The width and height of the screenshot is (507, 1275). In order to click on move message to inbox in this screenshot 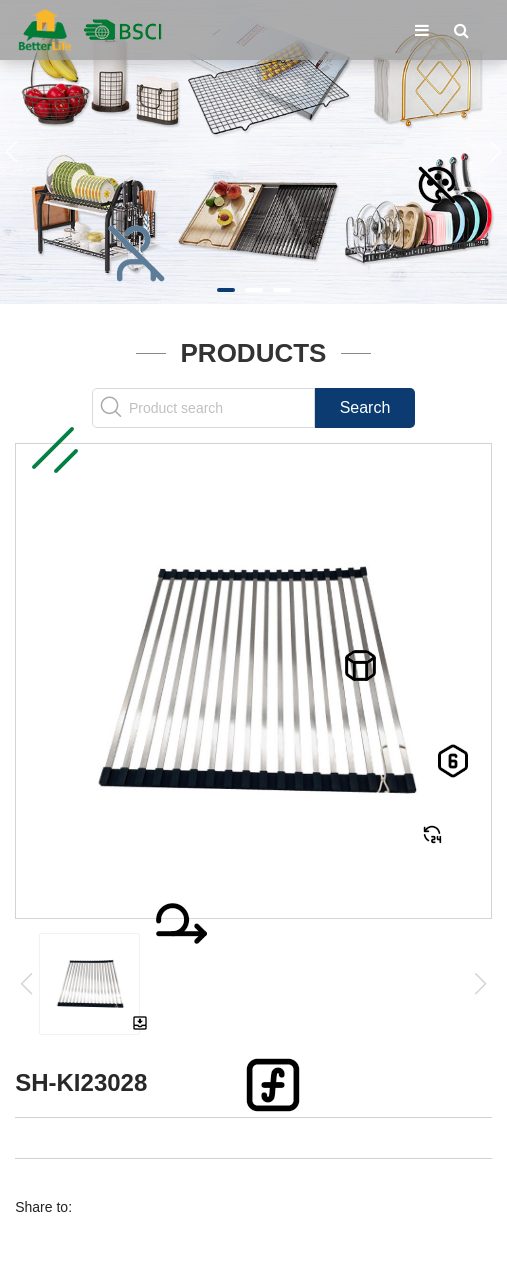, I will do `click(140, 1023)`.